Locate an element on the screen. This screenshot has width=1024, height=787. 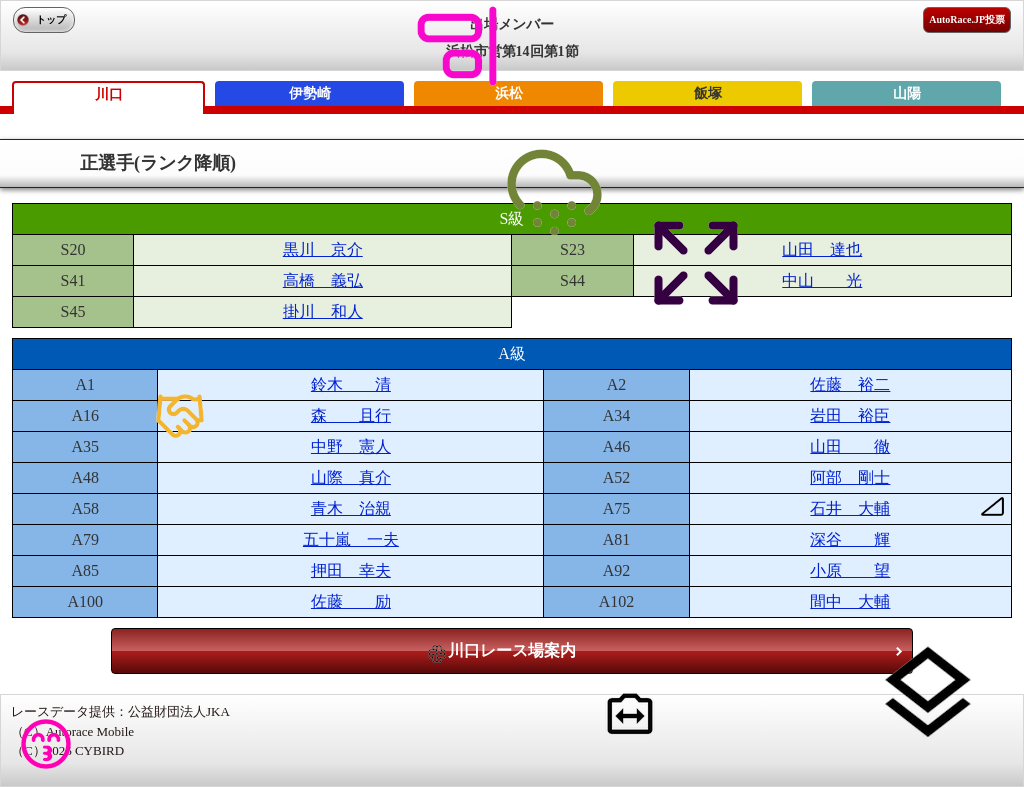
indicates snowy weather conditions is located at coordinates (554, 192).